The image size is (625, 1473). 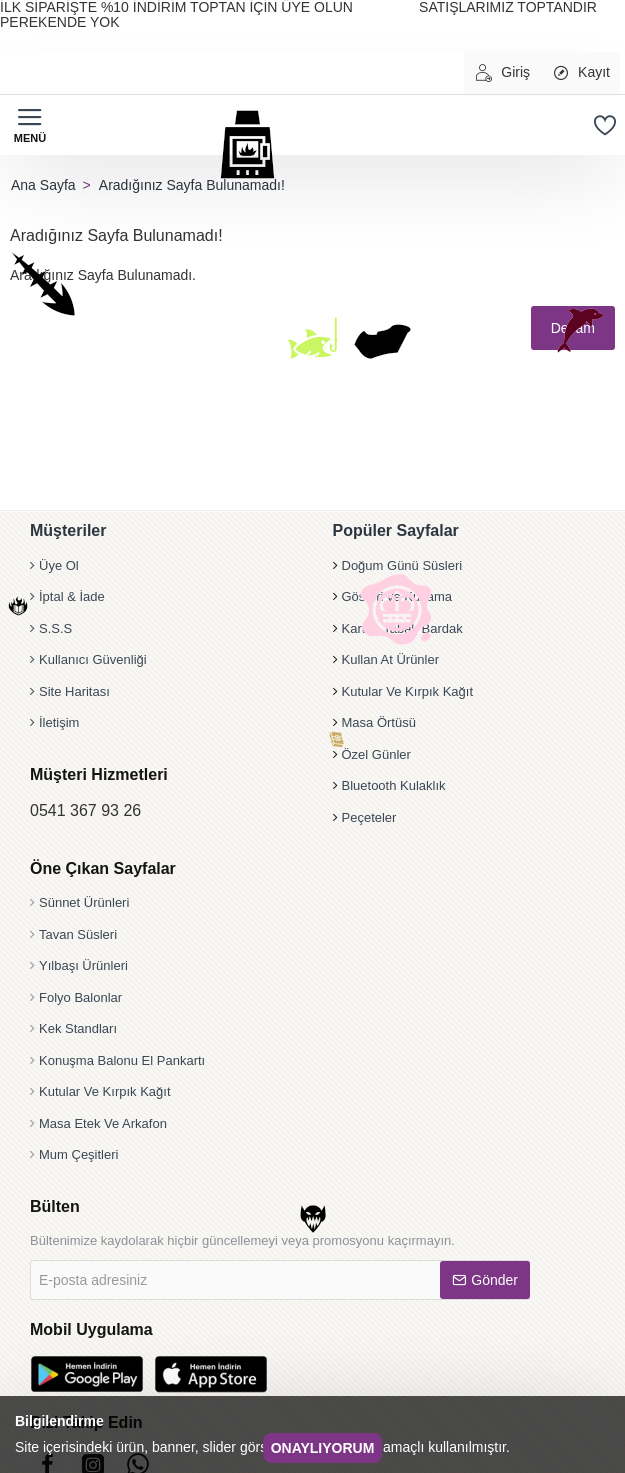 What do you see at coordinates (247, 144) in the screenshot?
I see `access furnace or heating controls` at bounding box center [247, 144].